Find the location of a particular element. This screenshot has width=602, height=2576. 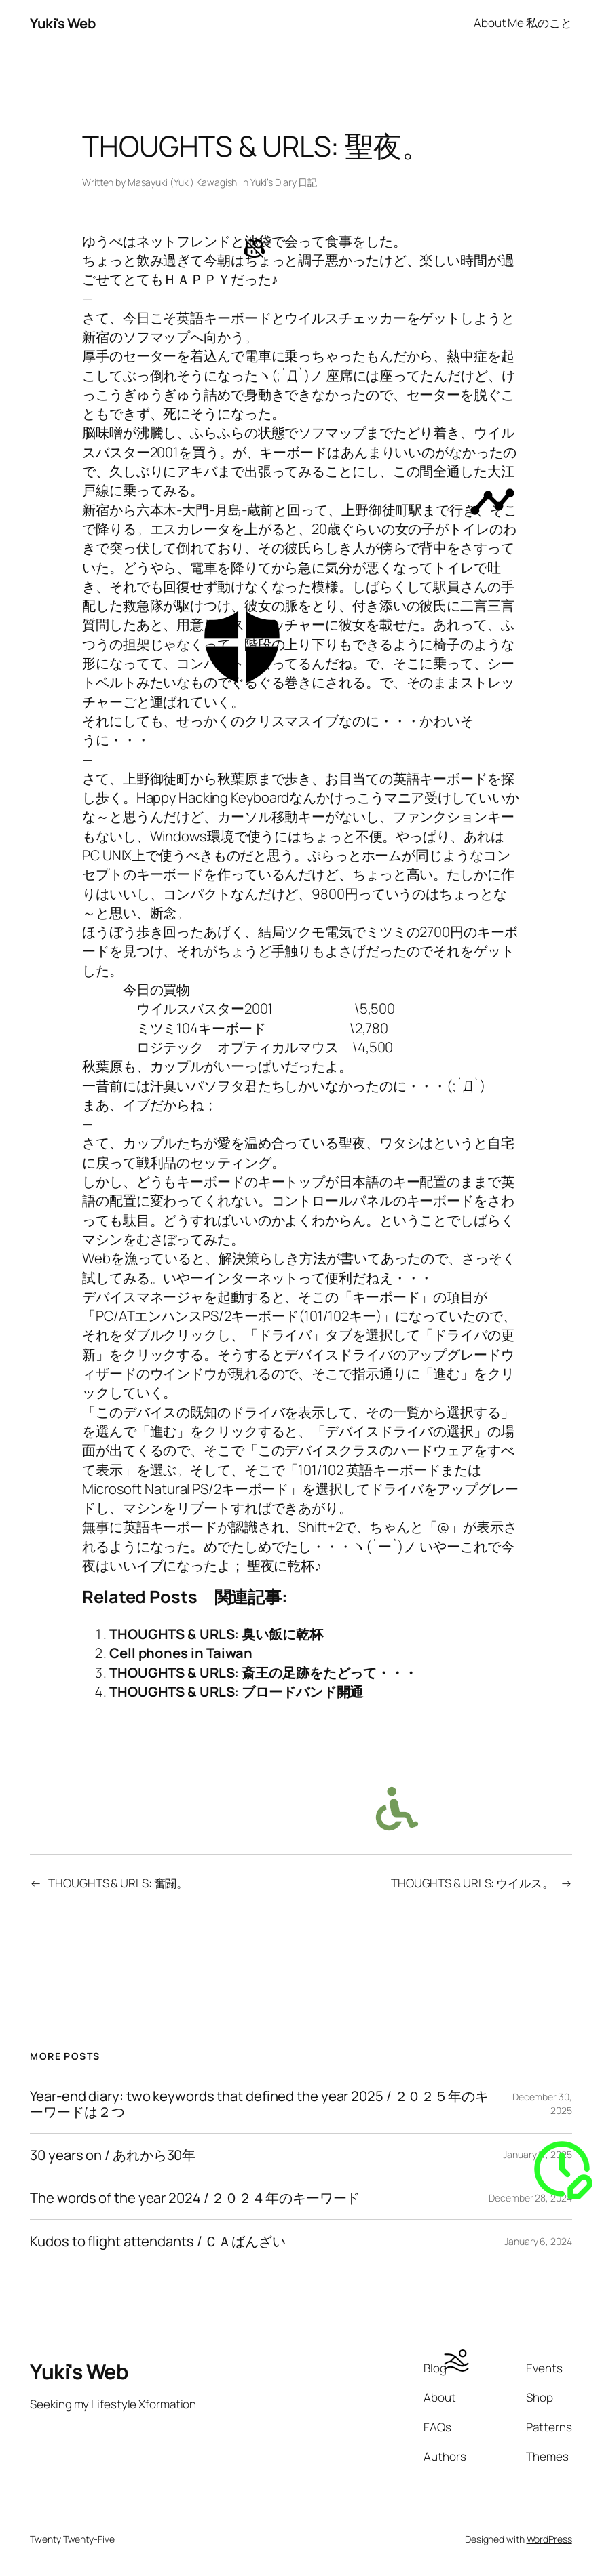

privacy or security settings is located at coordinates (242, 646).